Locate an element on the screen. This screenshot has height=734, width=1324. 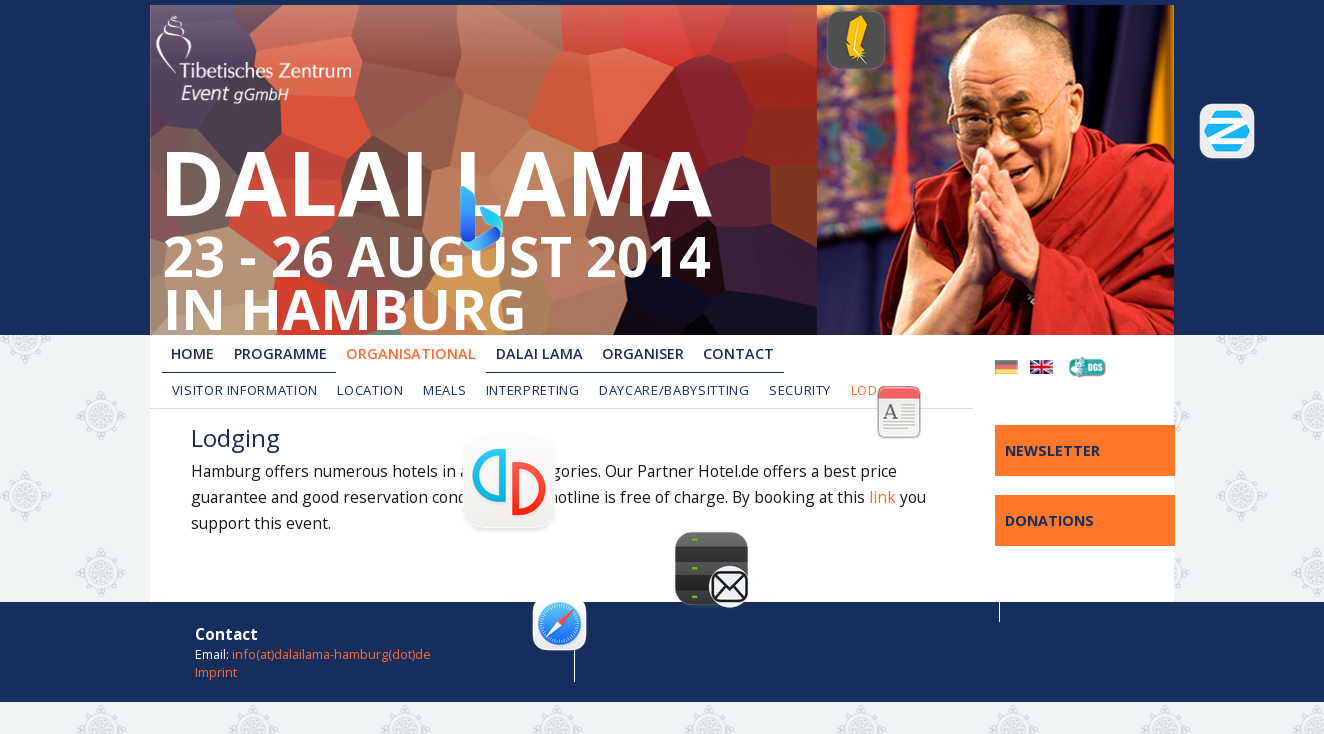
open Safari web browser is located at coordinates (559, 623).